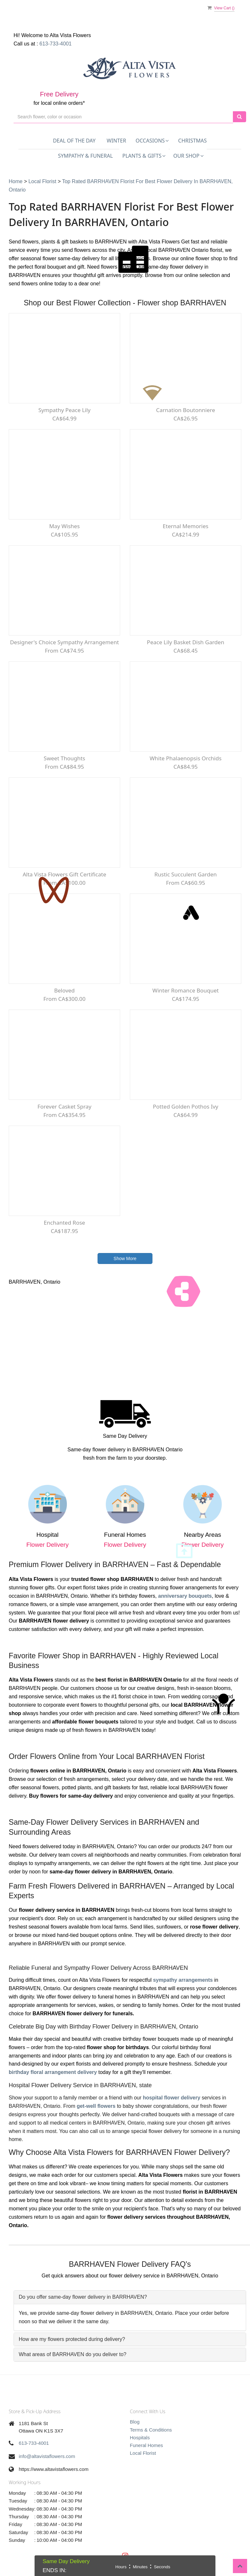 The height and width of the screenshot is (2576, 250). What do you see at coordinates (191, 913) in the screenshot?
I see `access google ads dashboard` at bounding box center [191, 913].